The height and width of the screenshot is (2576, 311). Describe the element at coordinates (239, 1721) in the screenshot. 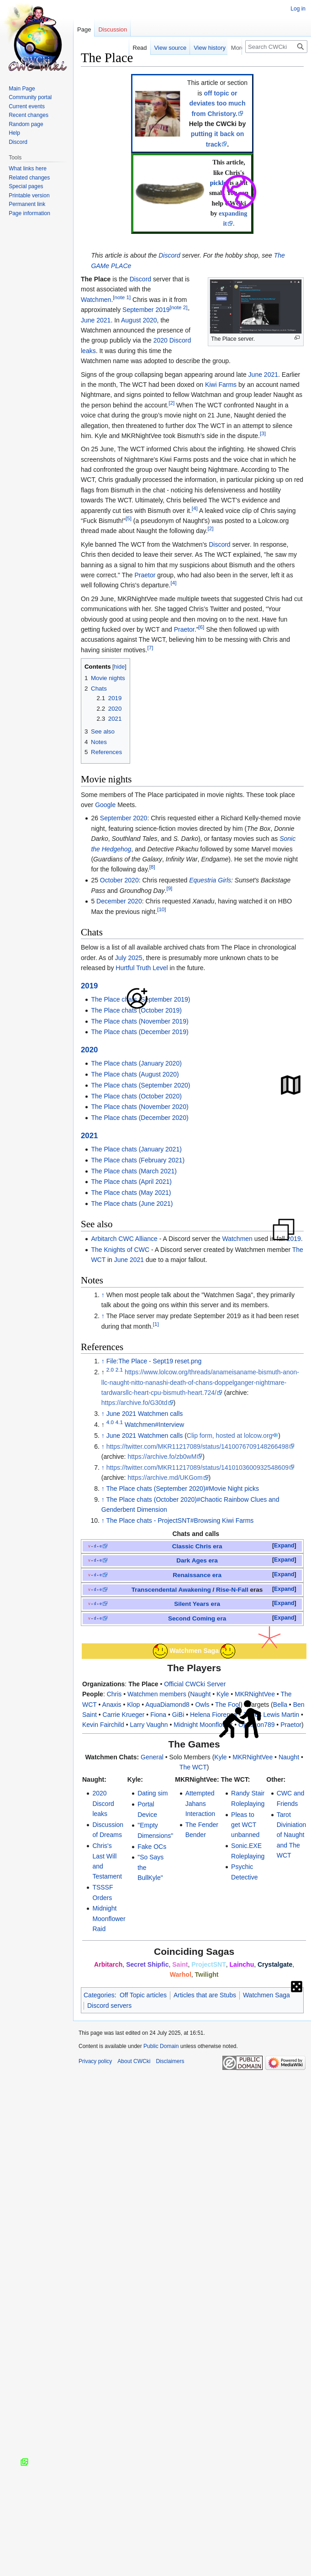

I see `access kabaddi sports content` at that location.